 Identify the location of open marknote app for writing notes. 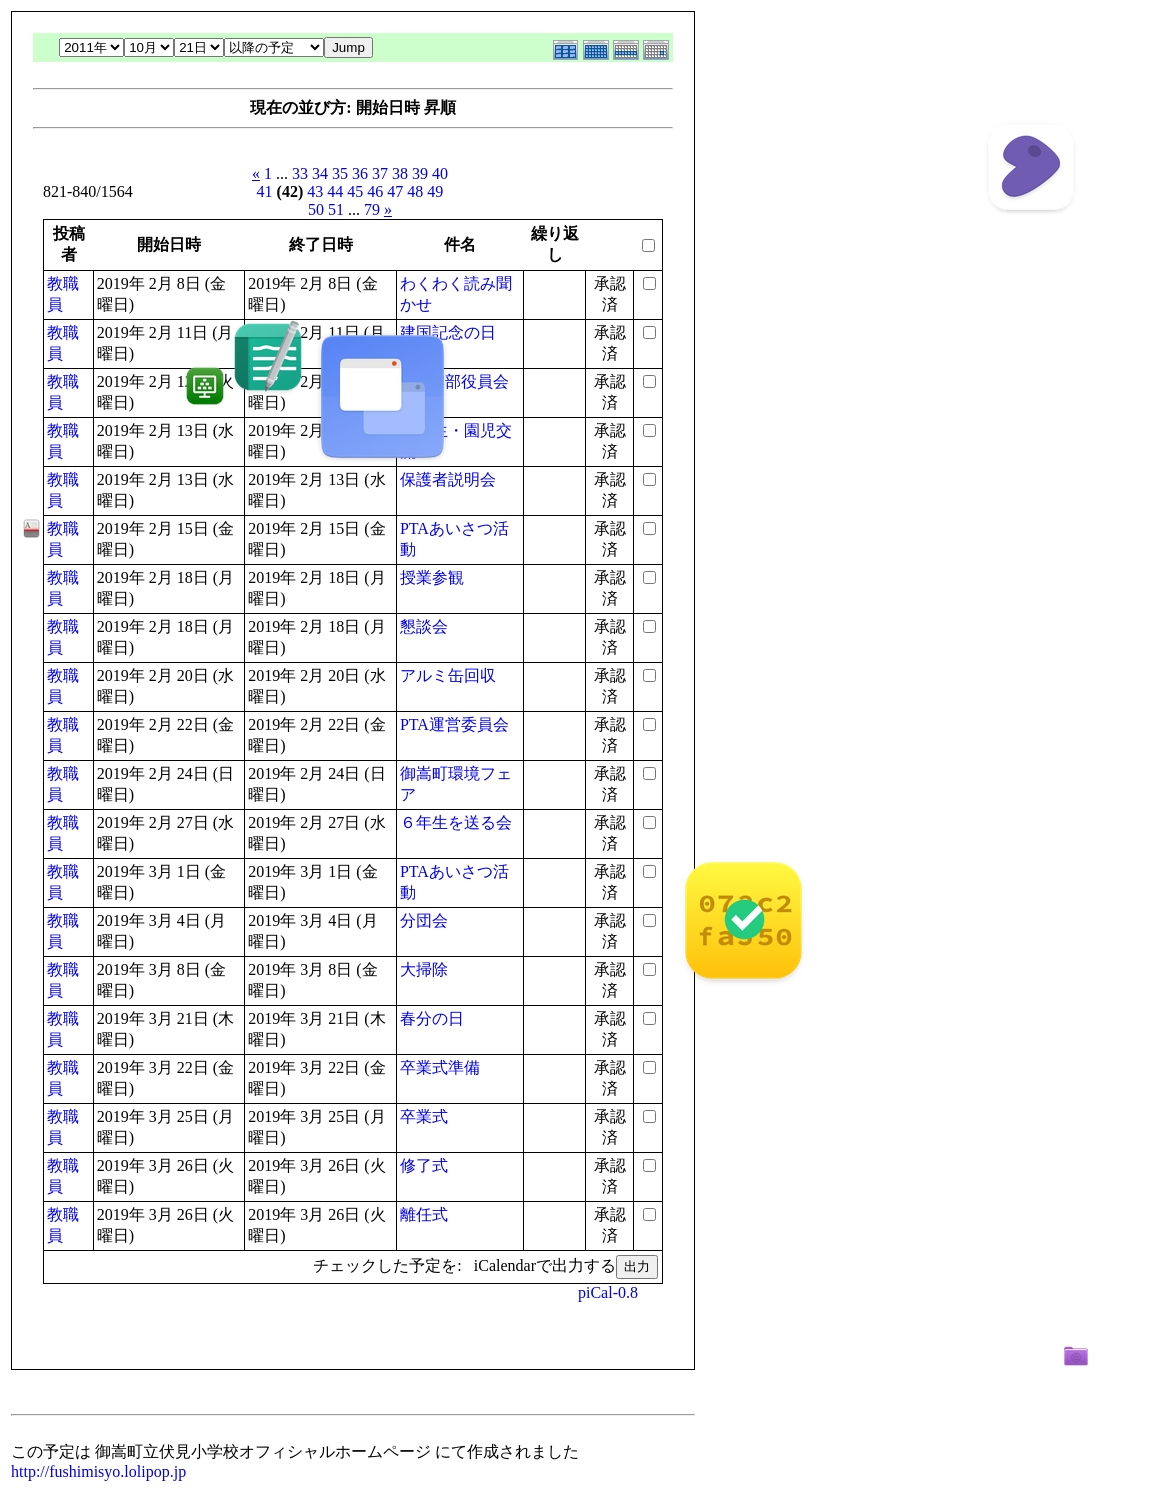
(268, 357).